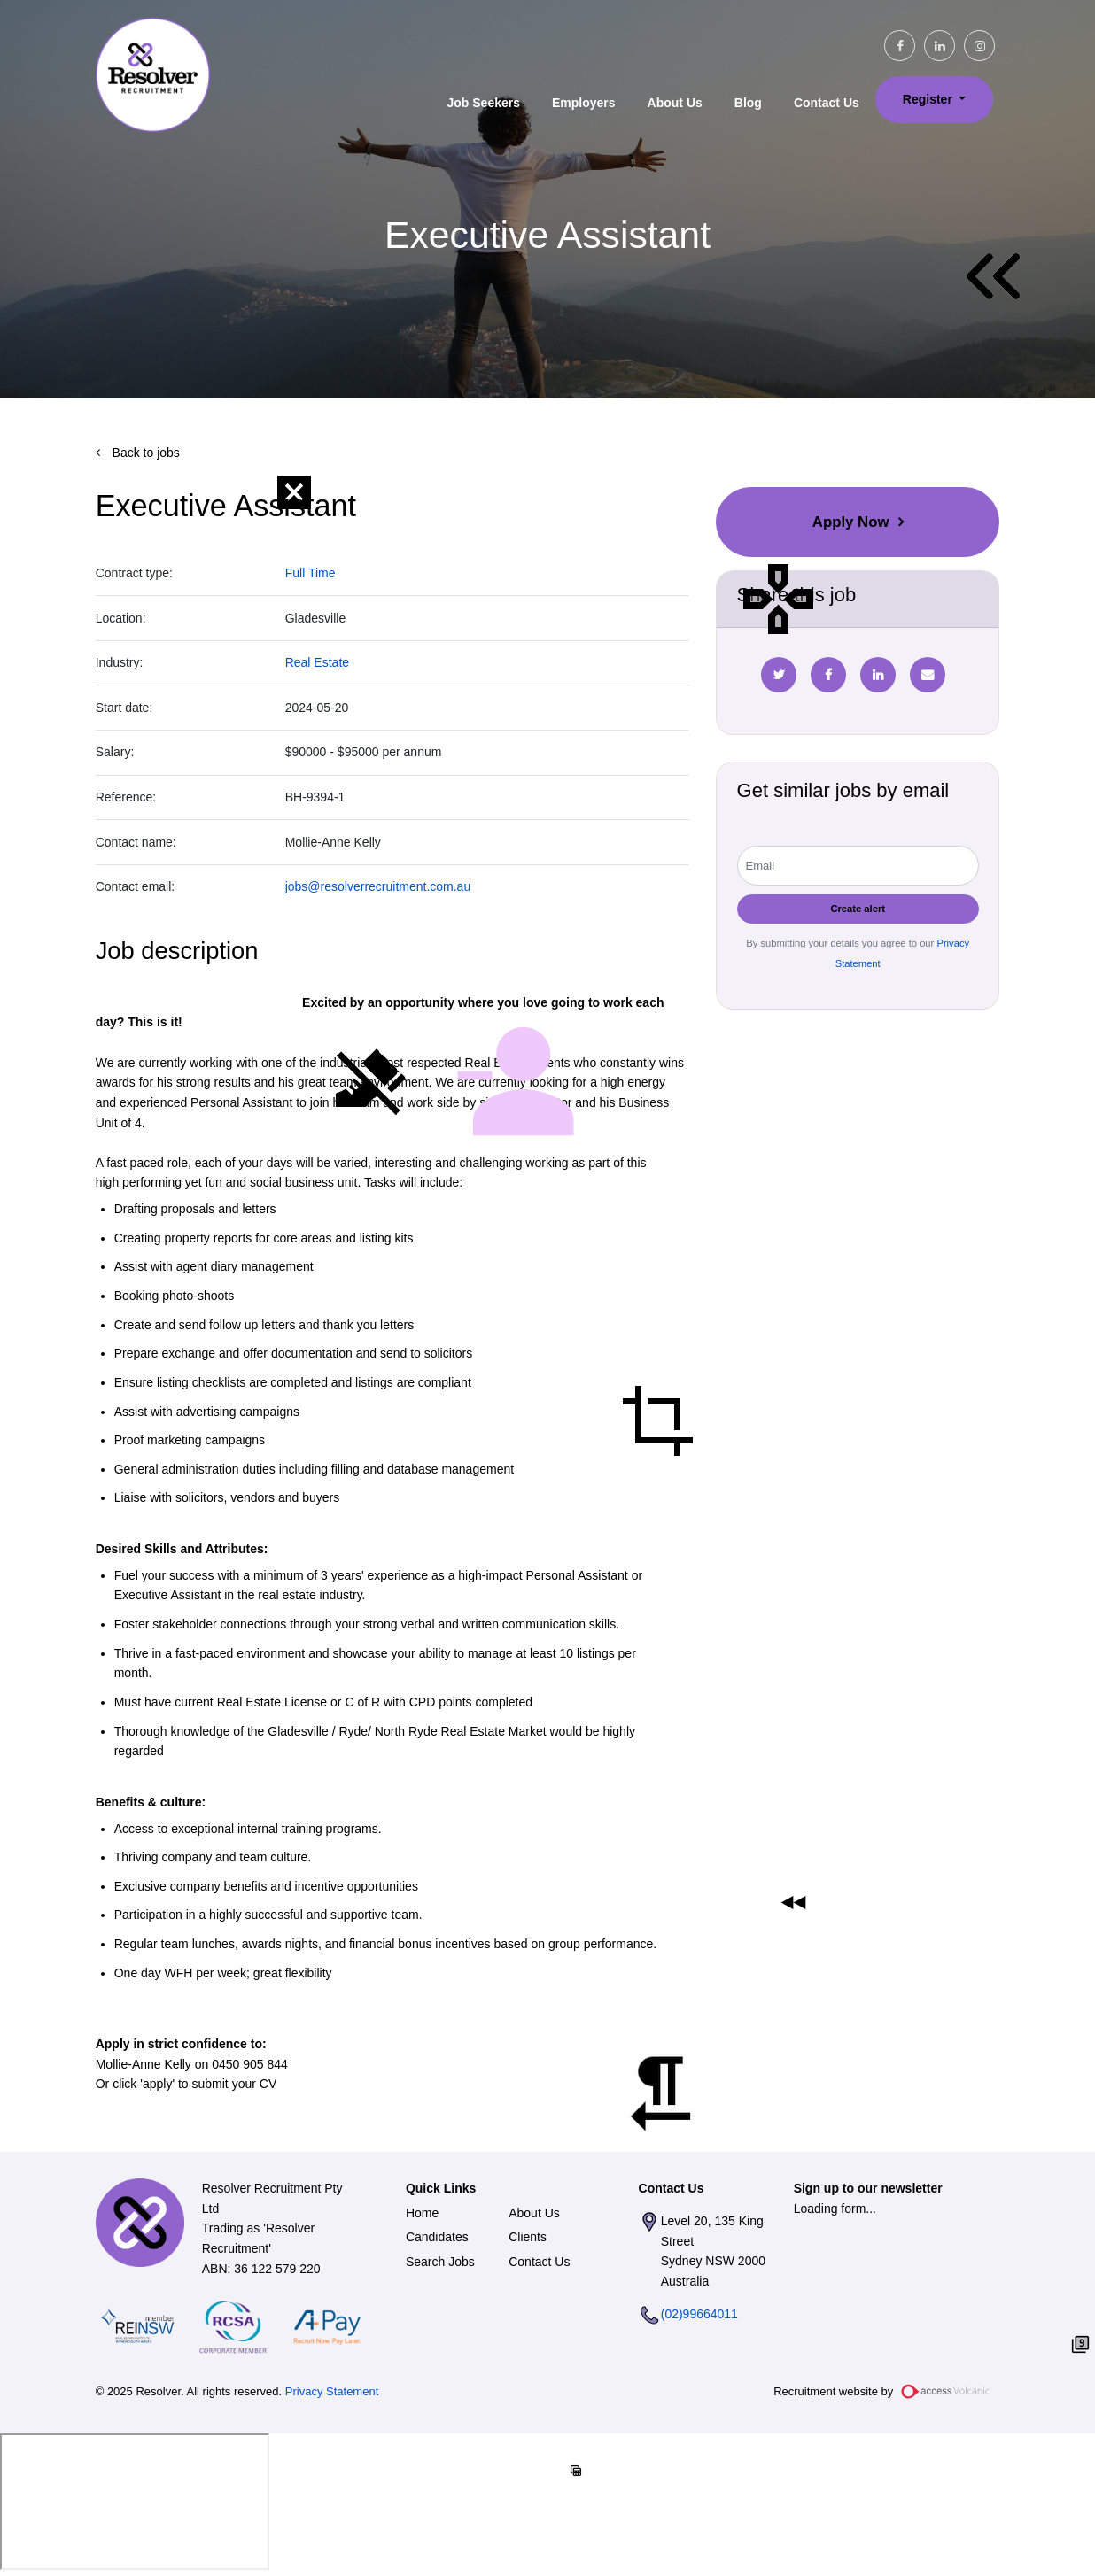  Describe the element at coordinates (516, 1081) in the screenshot. I see `remove a contact or friend` at that location.